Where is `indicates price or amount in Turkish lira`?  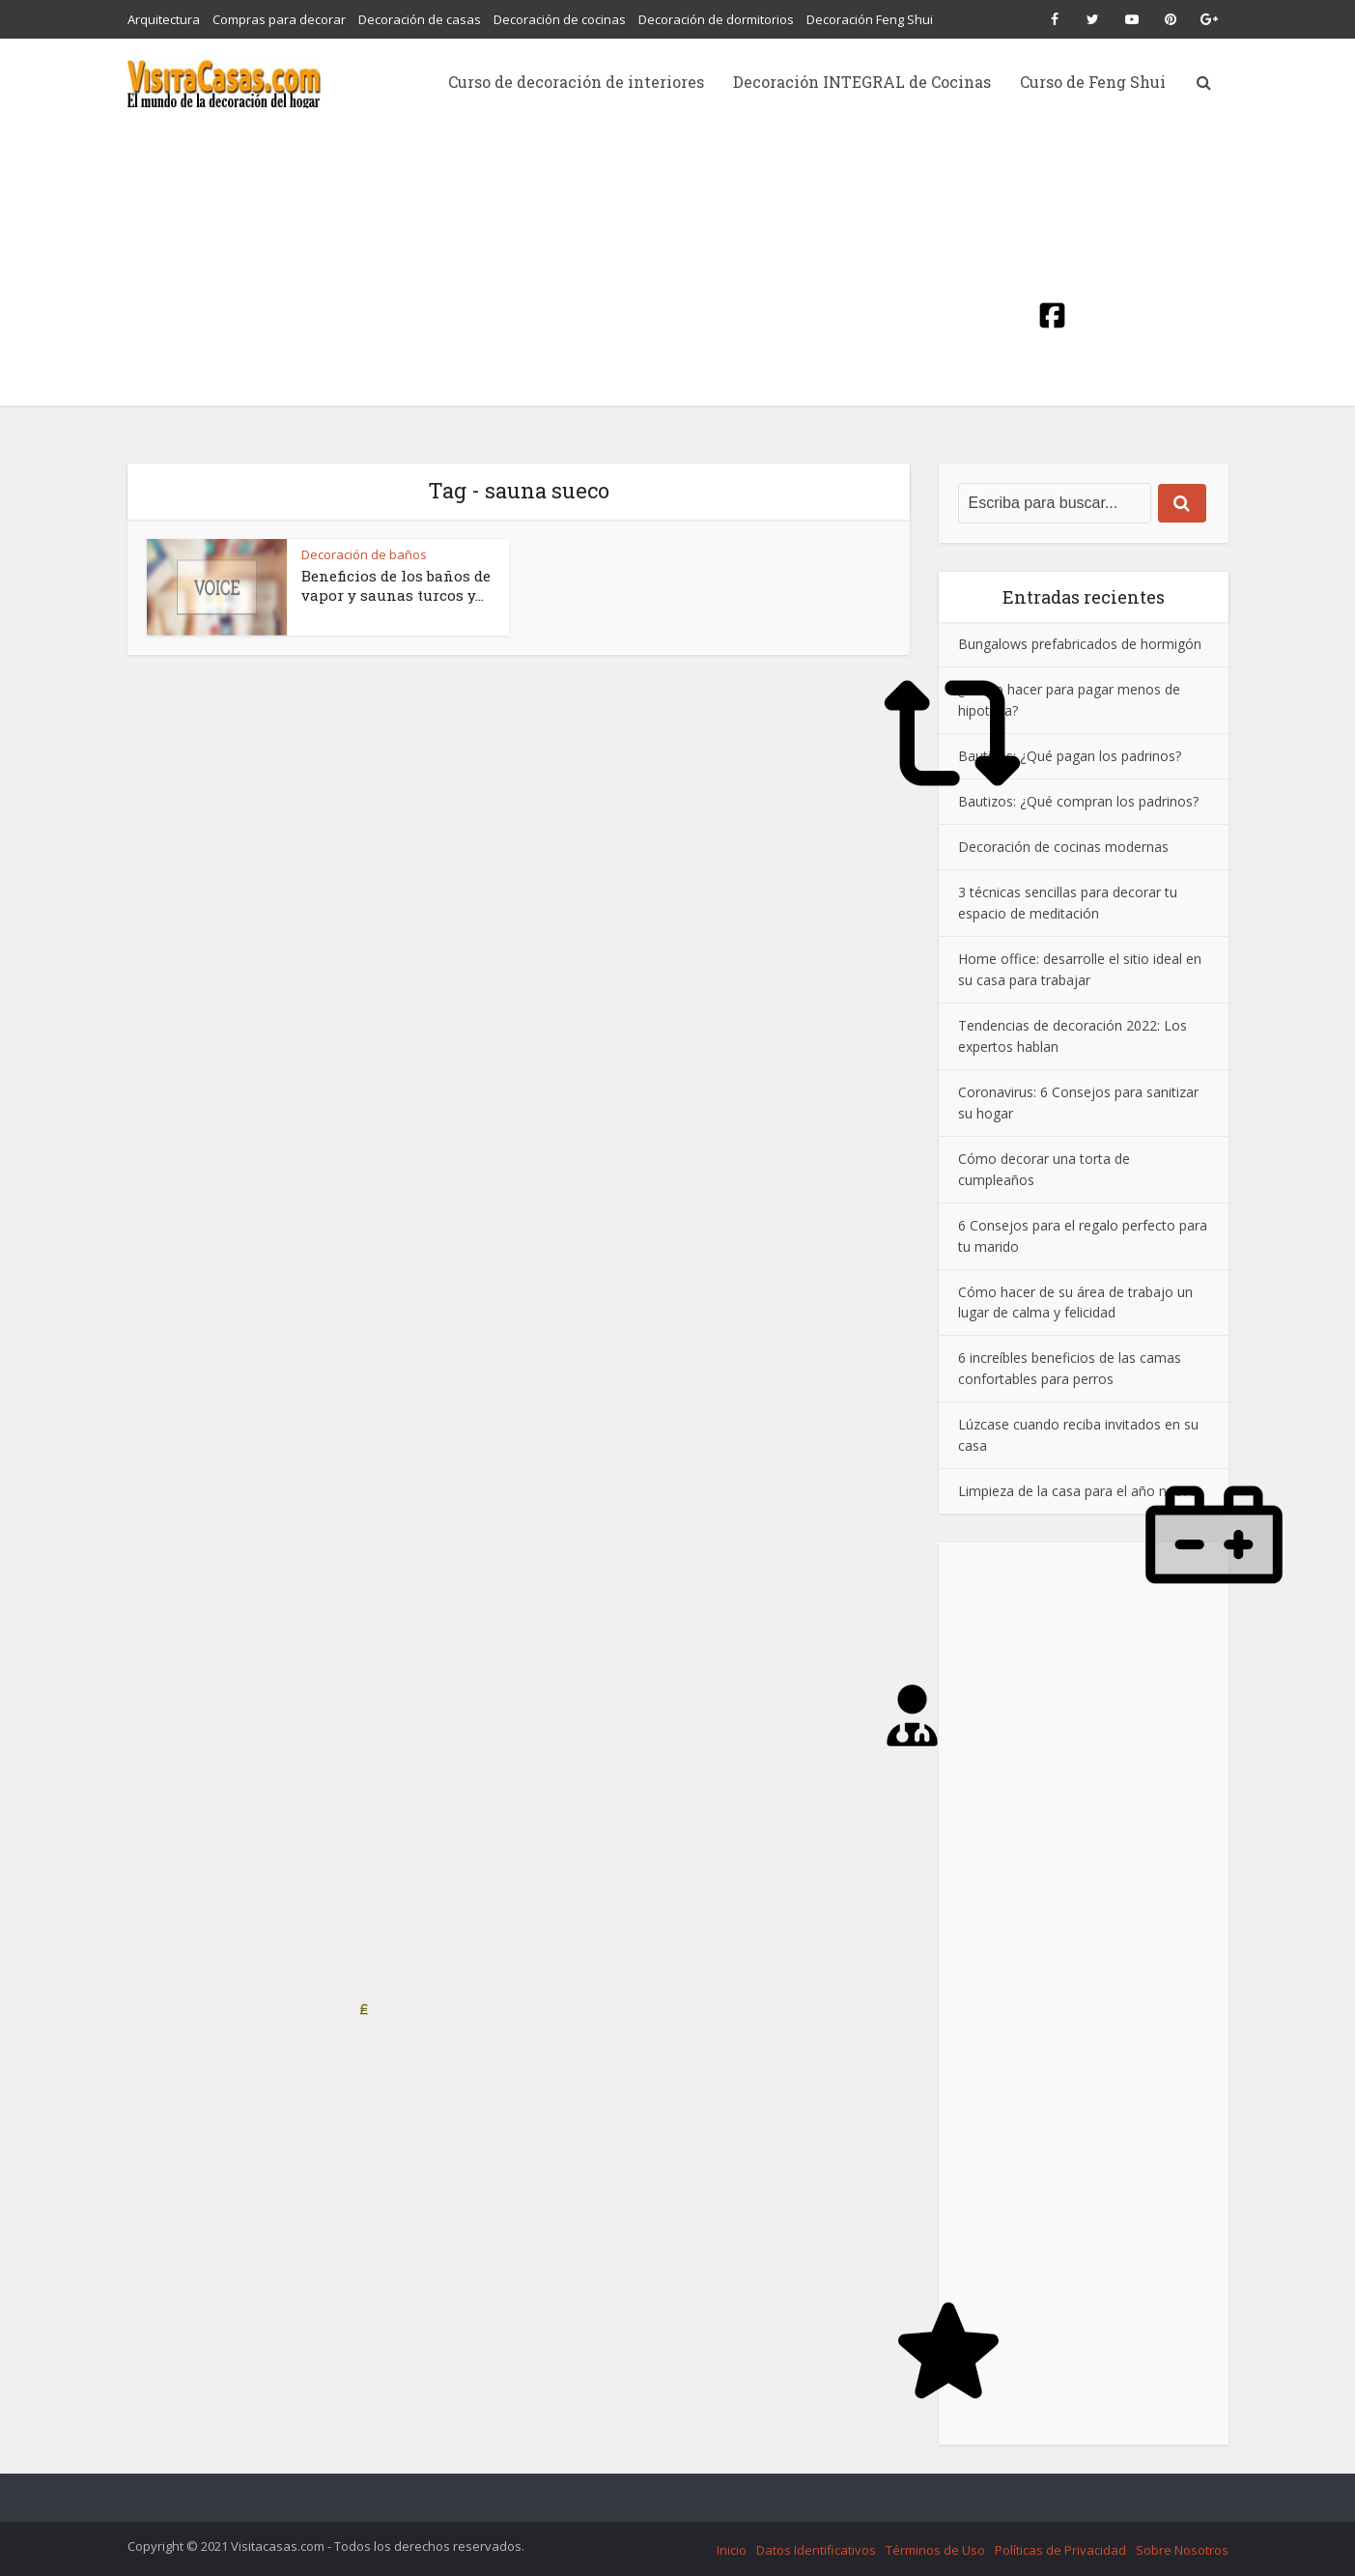
indicates price or amount in Turkish lira is located at coordinates (364, 2009).